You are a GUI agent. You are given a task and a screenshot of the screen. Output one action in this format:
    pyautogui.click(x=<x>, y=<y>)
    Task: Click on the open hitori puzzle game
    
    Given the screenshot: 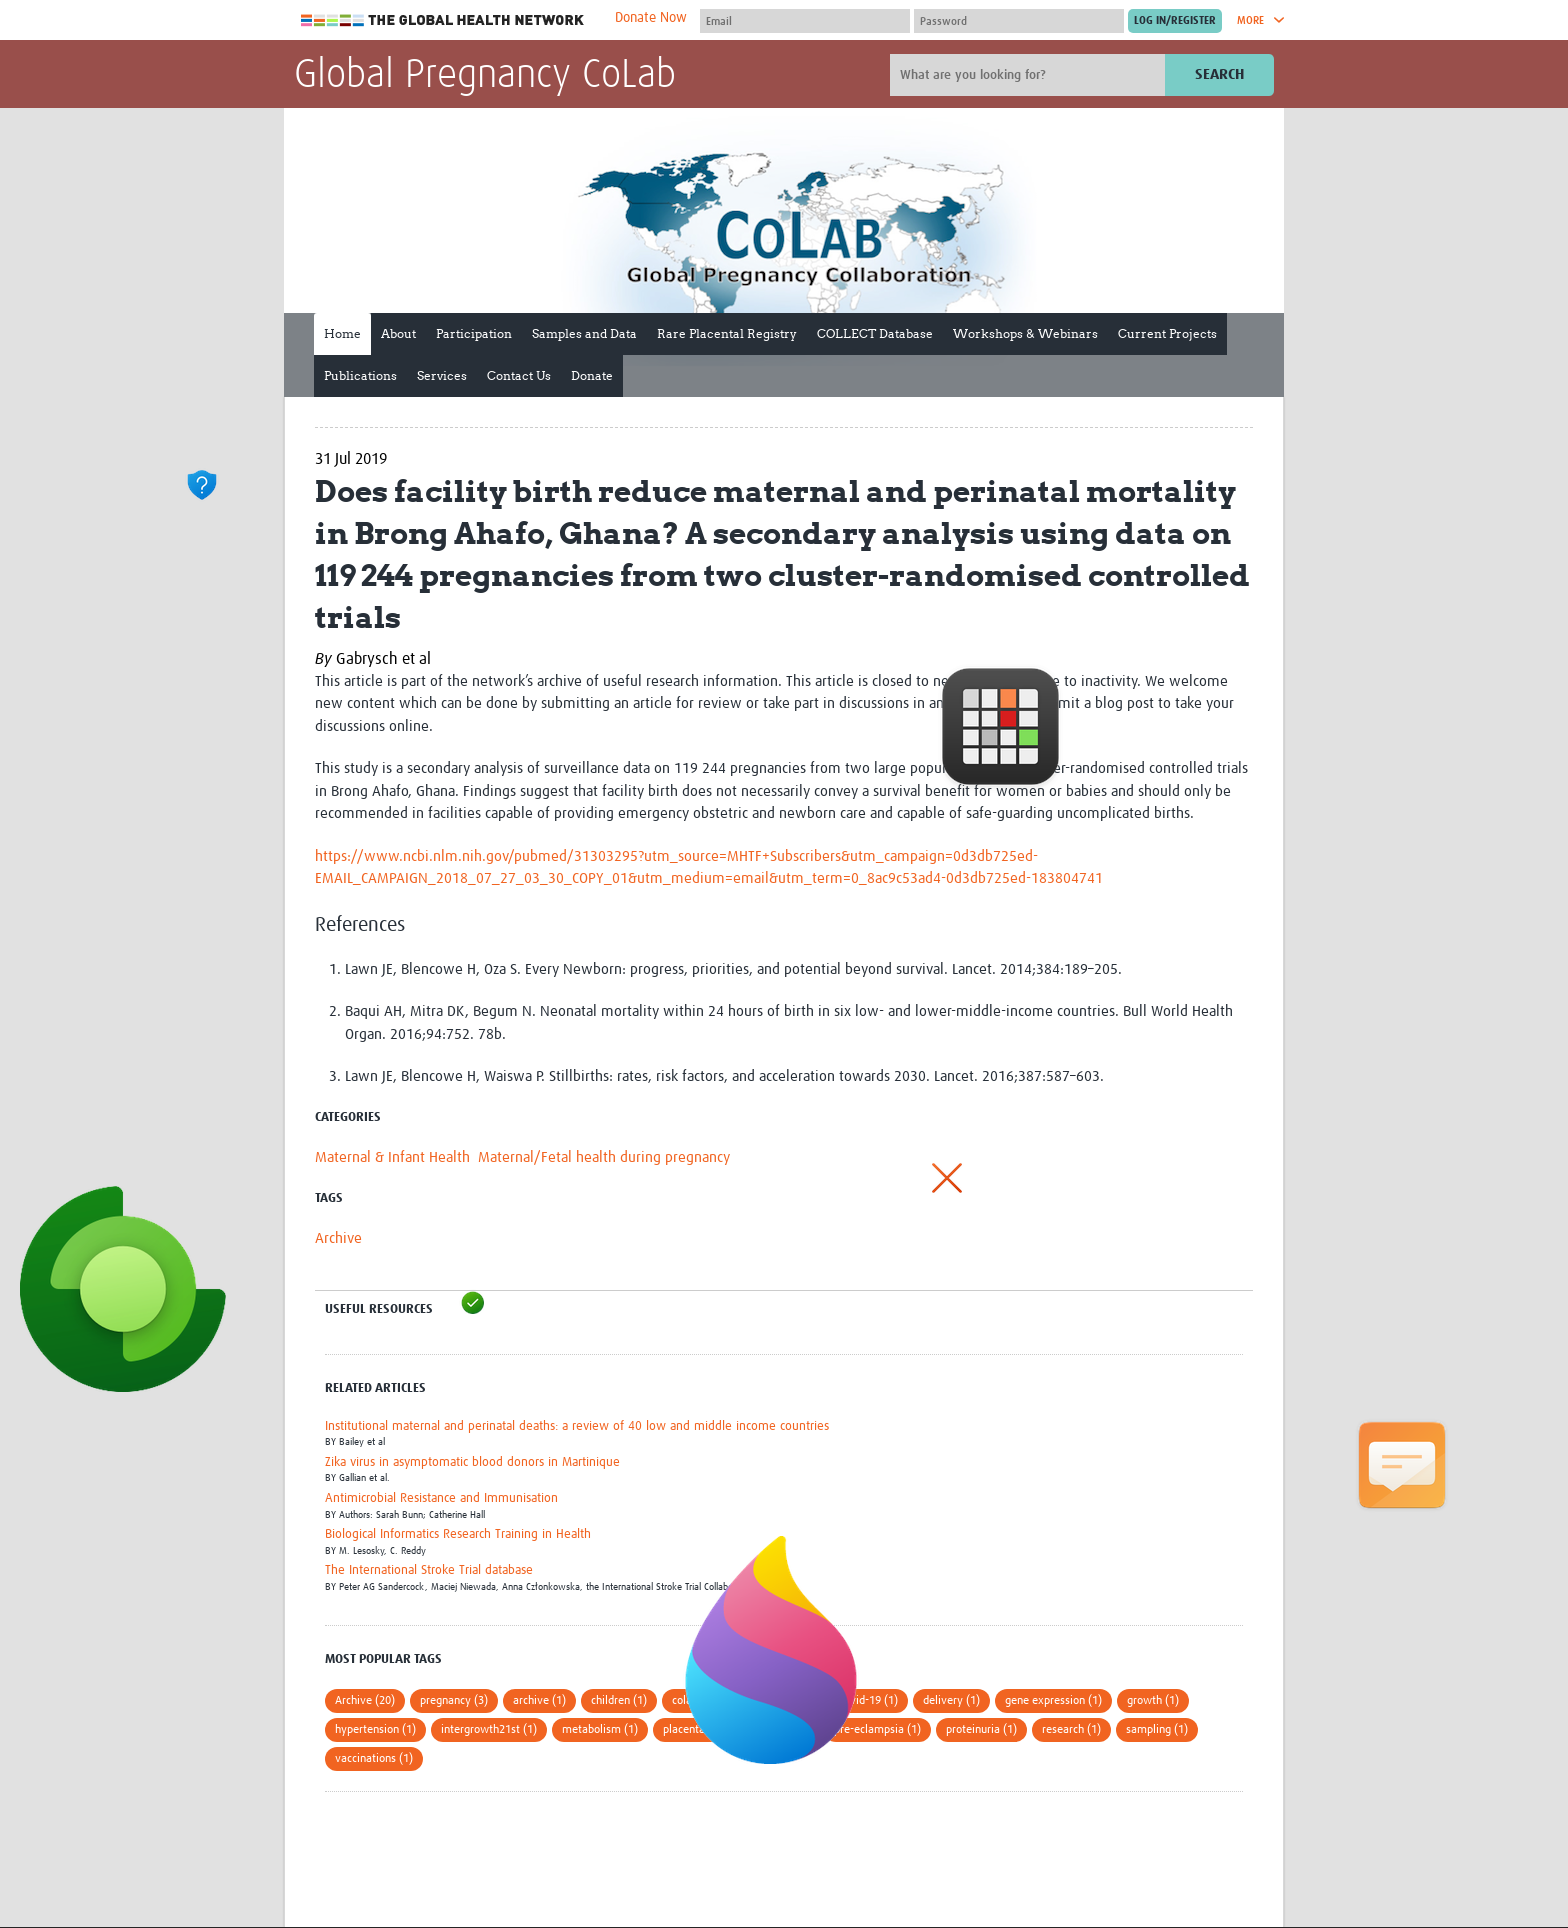 What is the action you would take?
    pyautogui.click(x=1000, y=726)
    